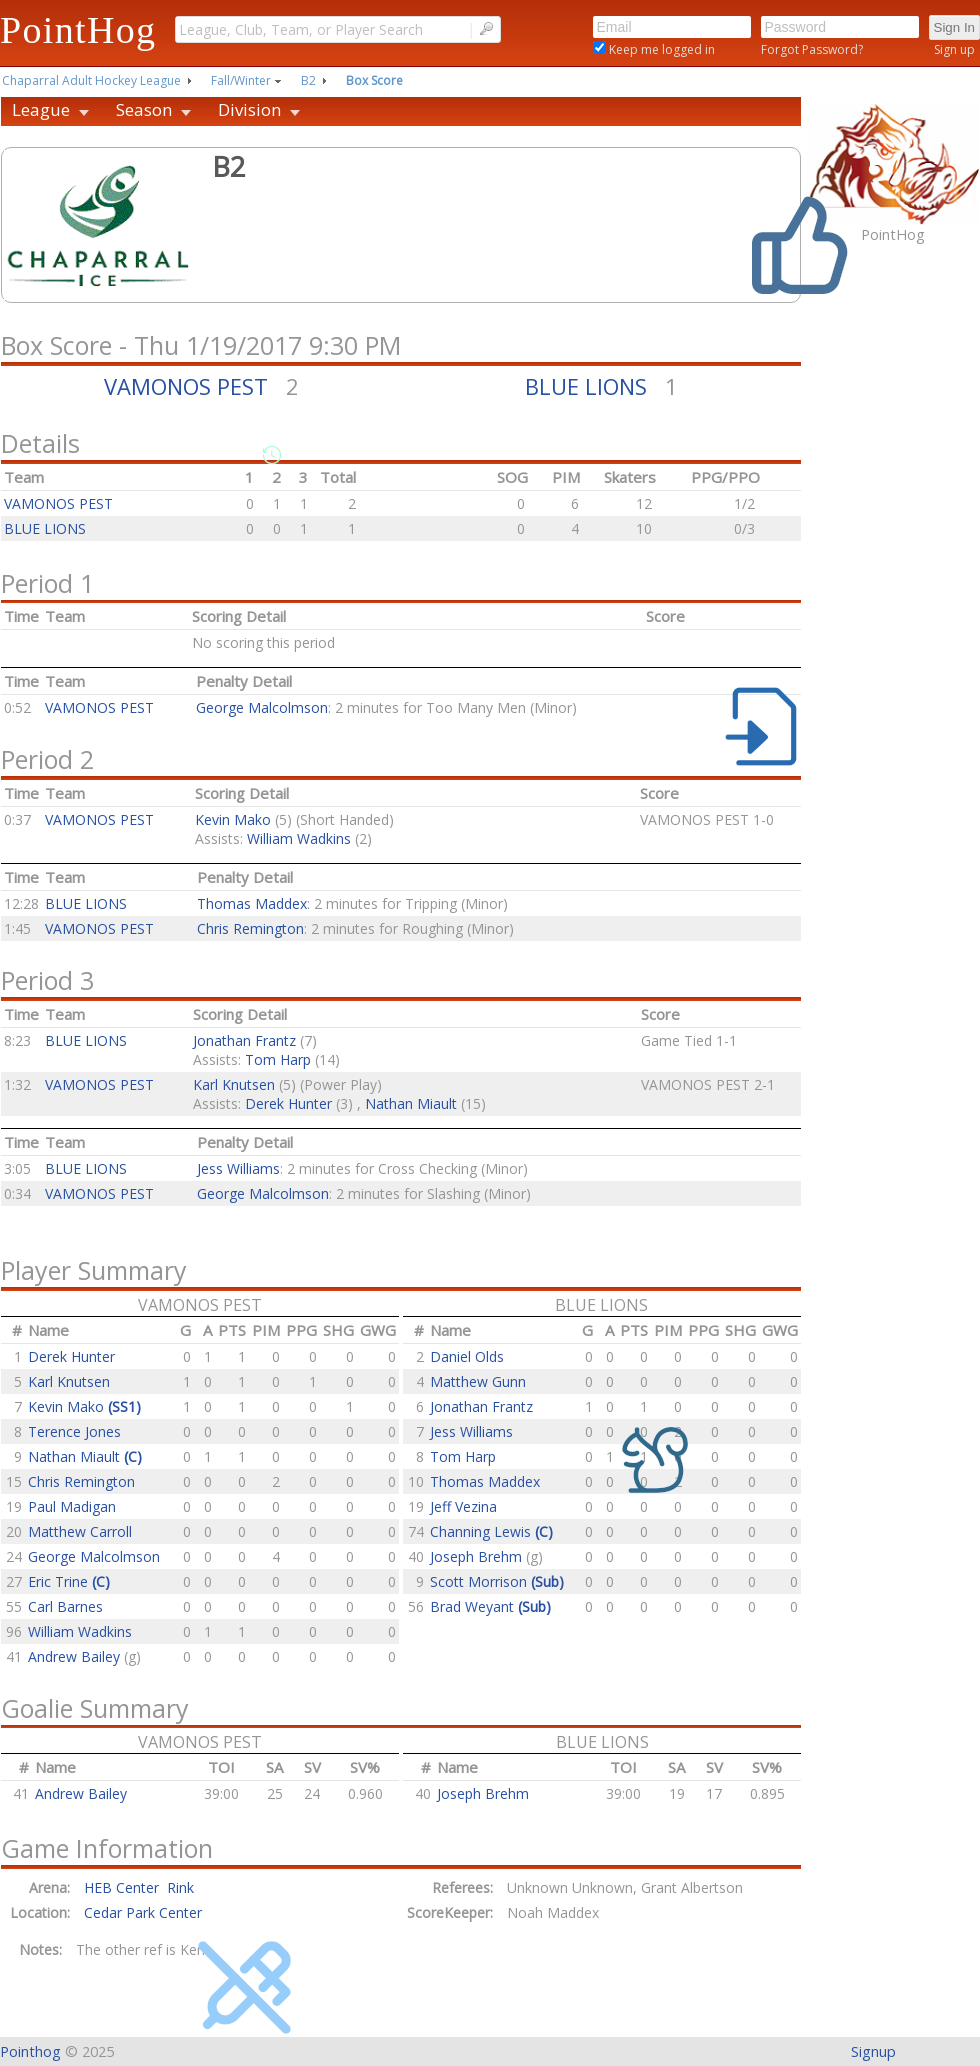  What do you see at coordinates (272, 455) in the screenshot?
I see `view commit or activity history` at bounding box center [272, 455].